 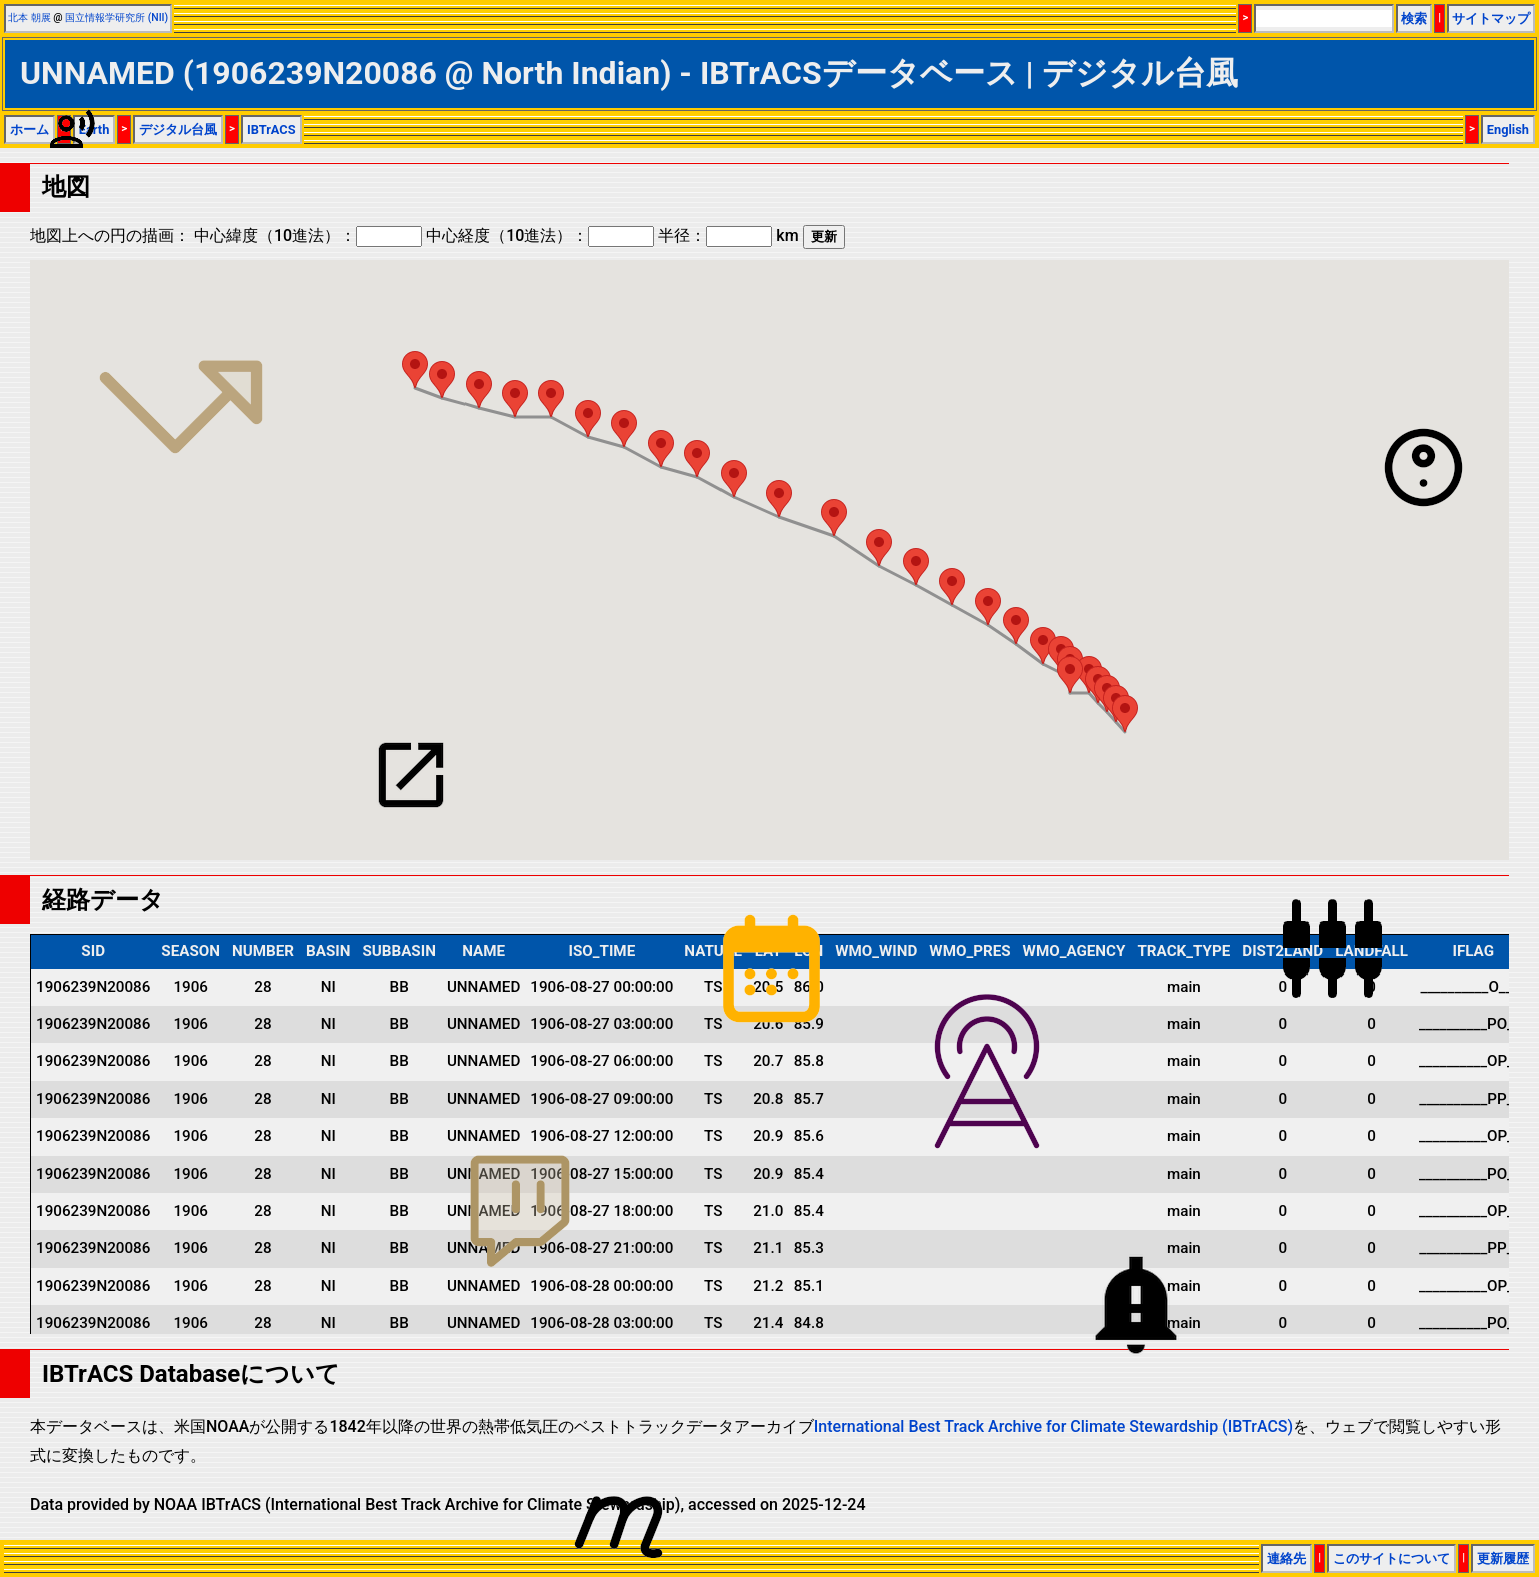 What do you see at coordinates (618, 1522) in the screenshot?
I see `open the Meetup app` at bounding box center [618, 1522].